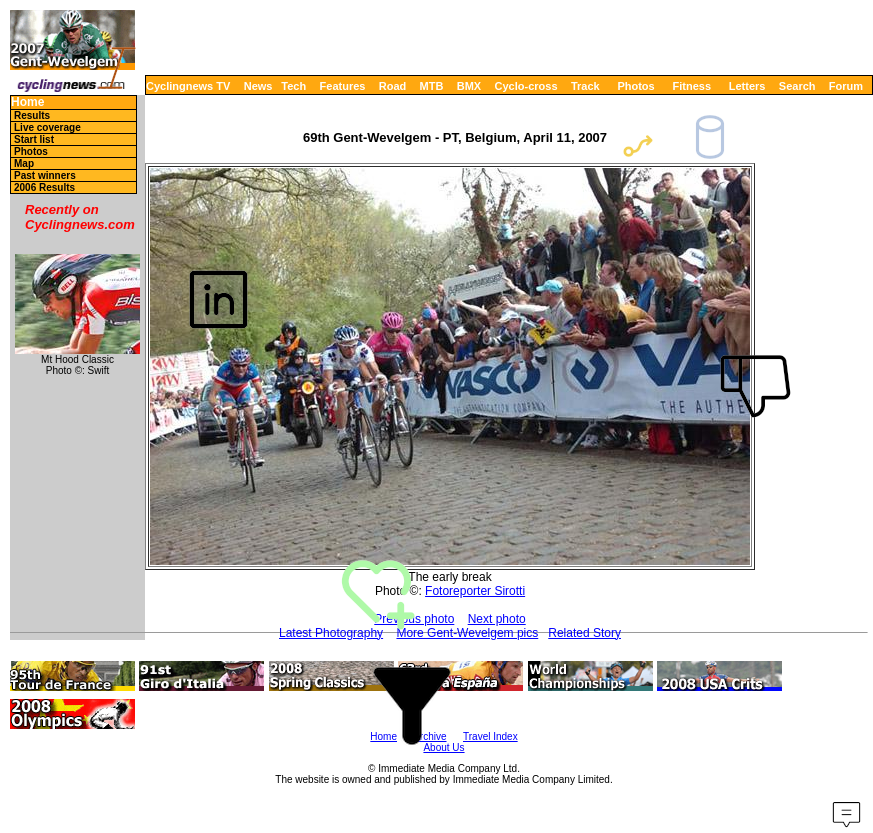 The image size is (873, 833). What do you see at coordinates (117, 68) in the screenshot?
I see `apply italic formatting to selected text` at bounding box center [117, 68].